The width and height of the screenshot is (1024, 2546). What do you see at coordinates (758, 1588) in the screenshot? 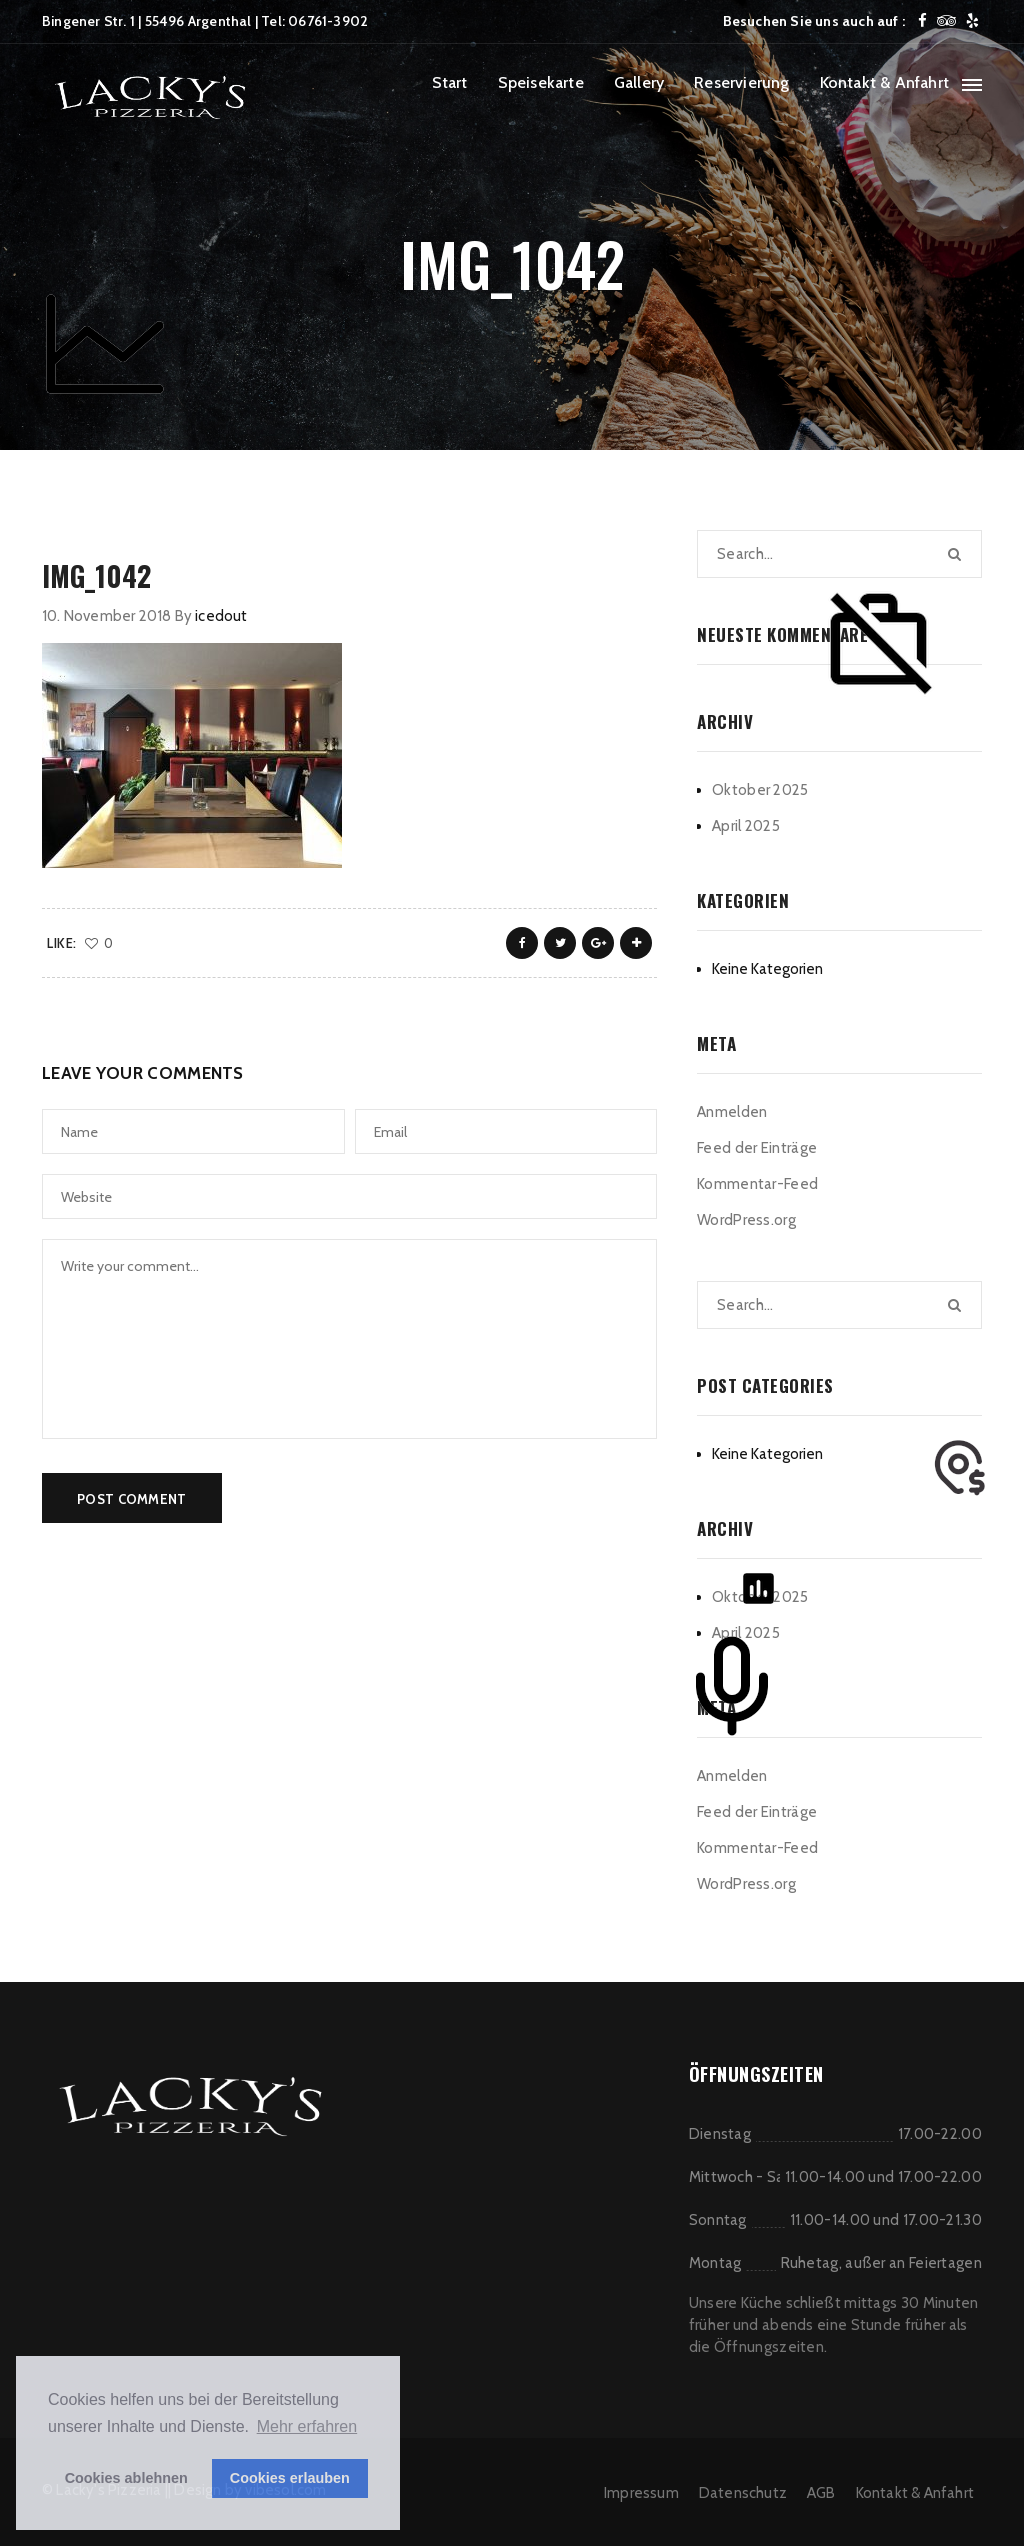
I see `insert a chart or graph into document` at bounding box center [758, 1588].